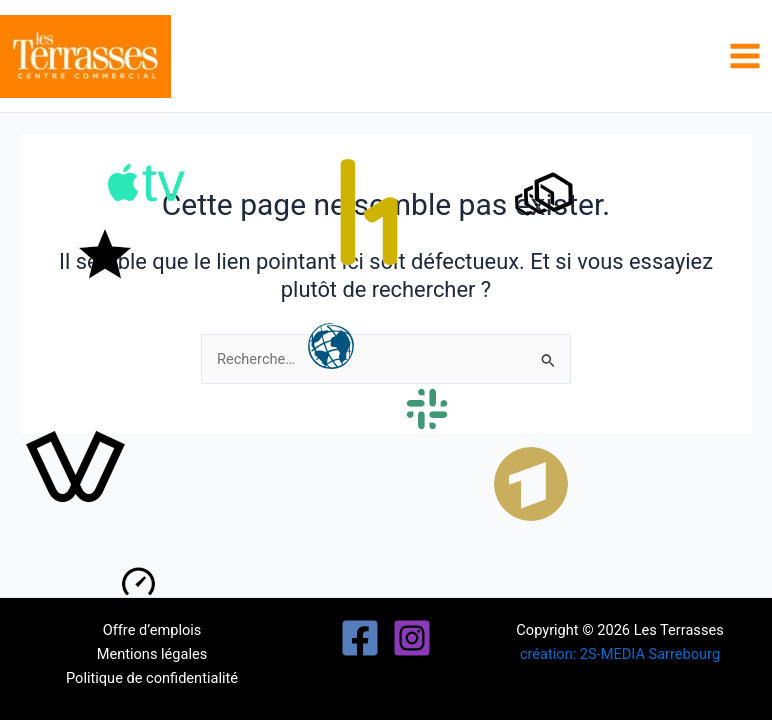 This screenshot has width=772, height=720. Describe the element at coordinates (427, 409) in the screenshot. I see `open Slack messaging app` at that location.